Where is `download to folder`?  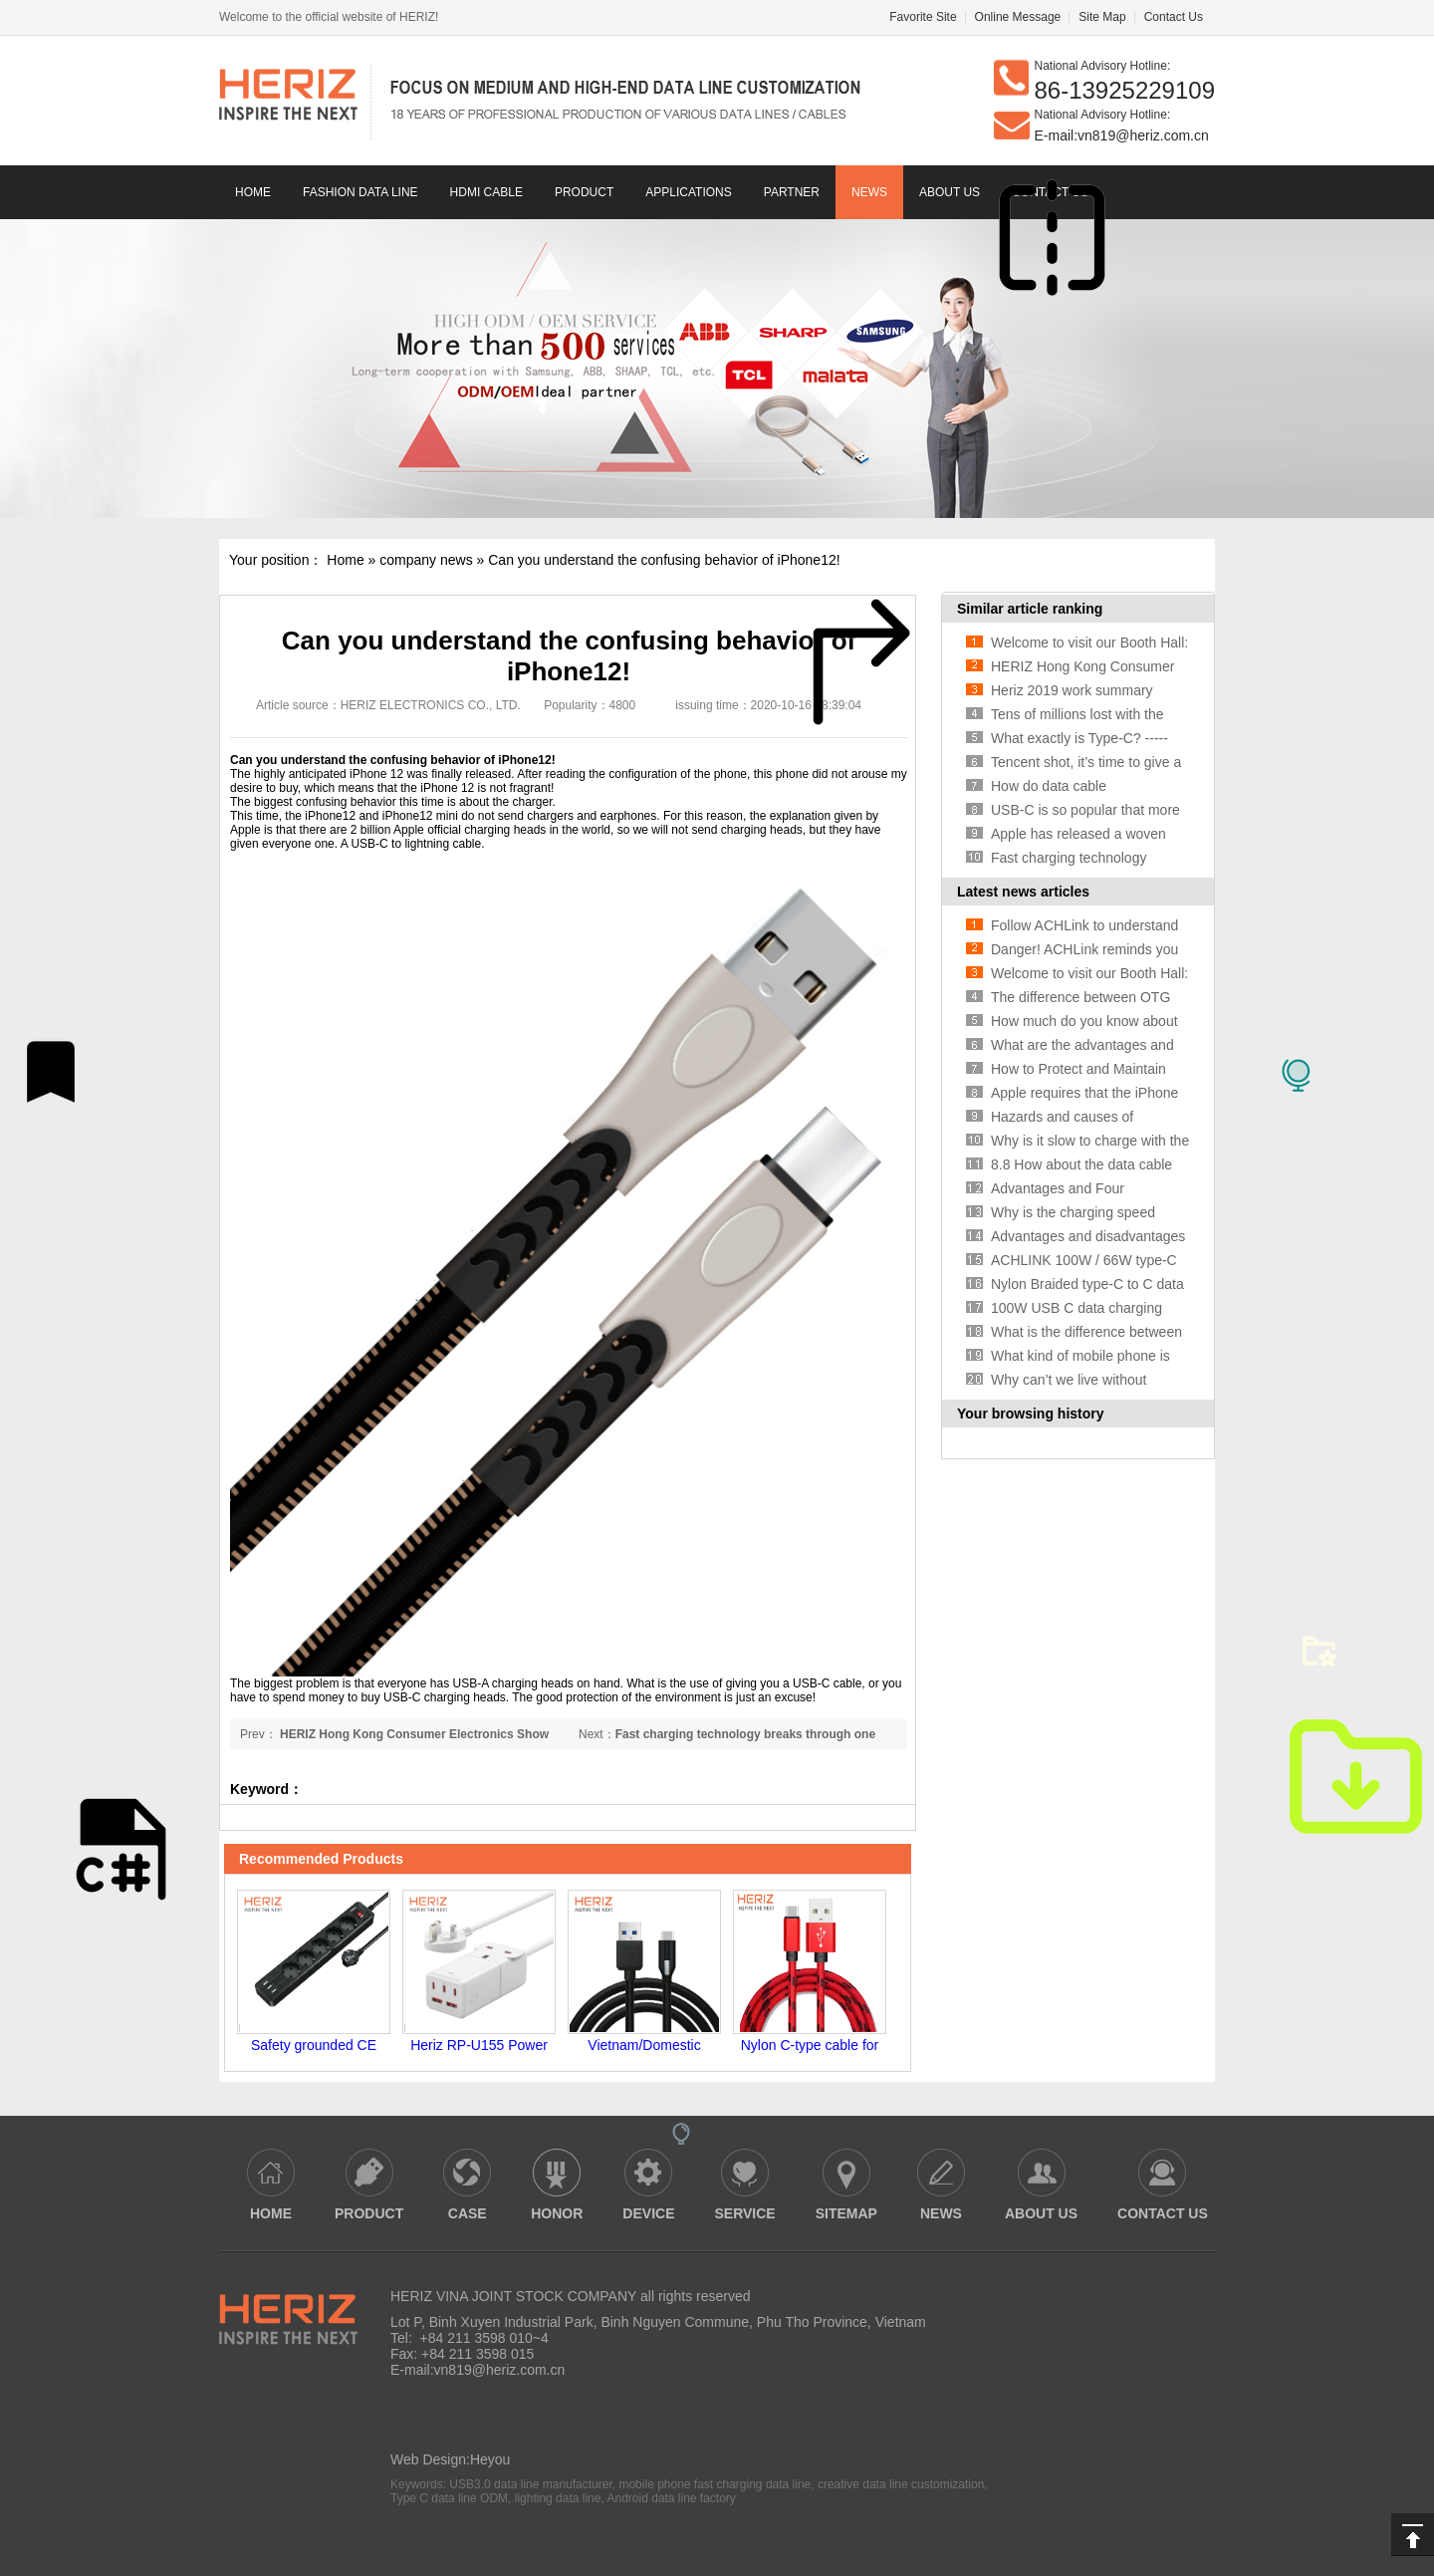
download to folder is located at coordinates (1355, 1779).